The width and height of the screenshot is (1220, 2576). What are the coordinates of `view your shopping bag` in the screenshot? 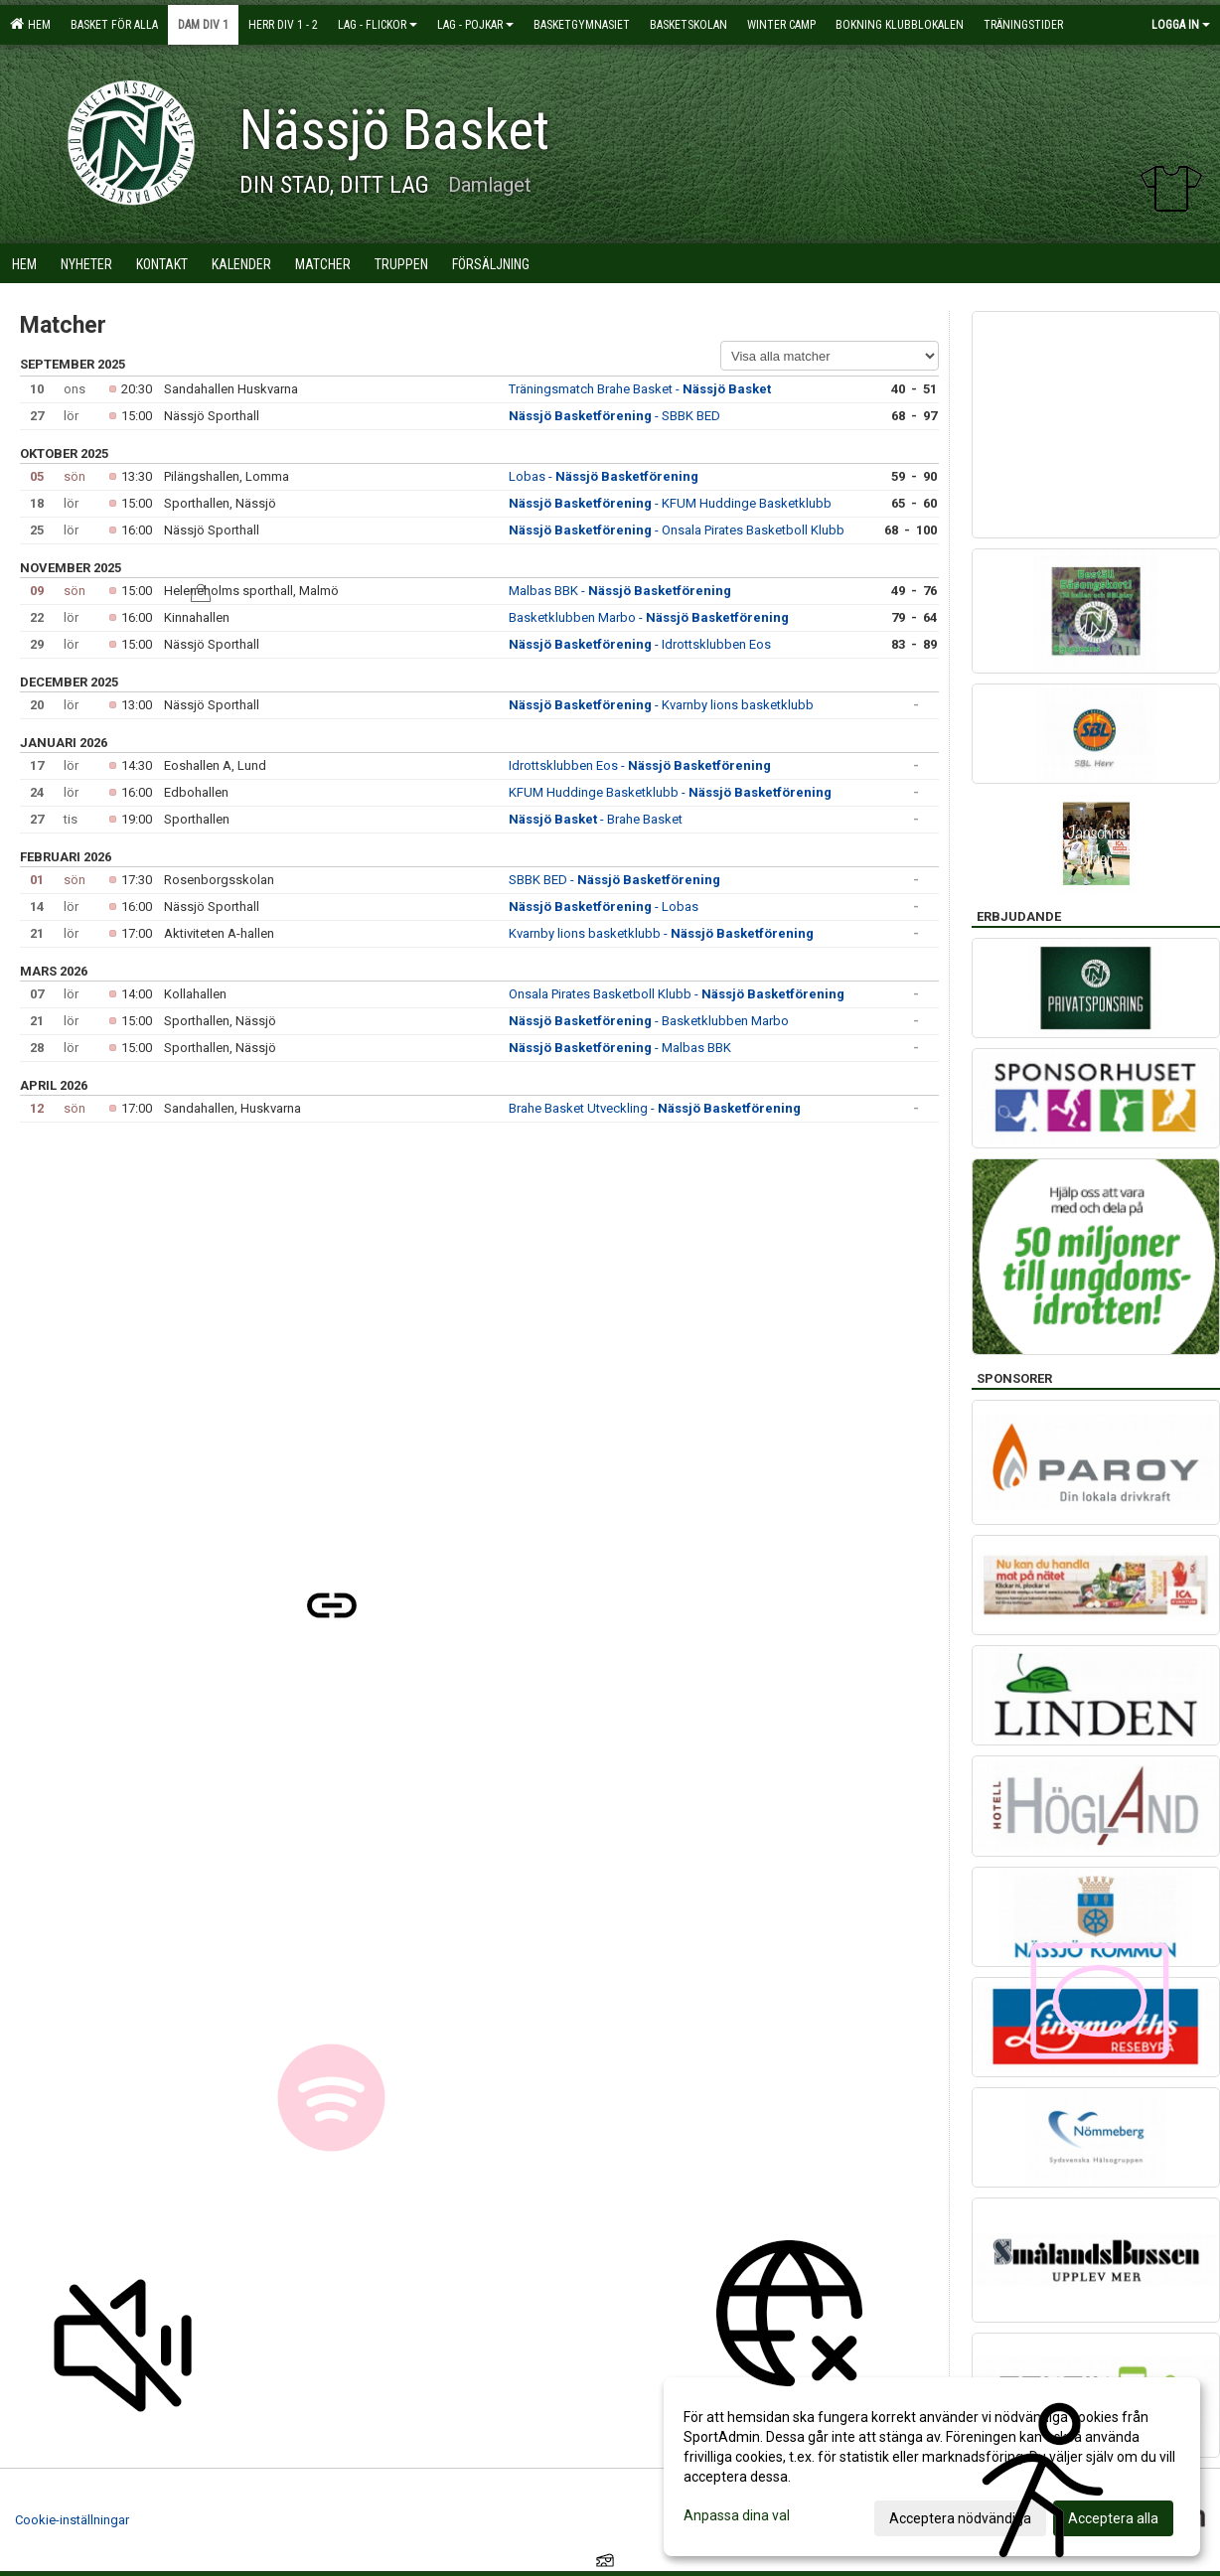 It's located at (201, 594).